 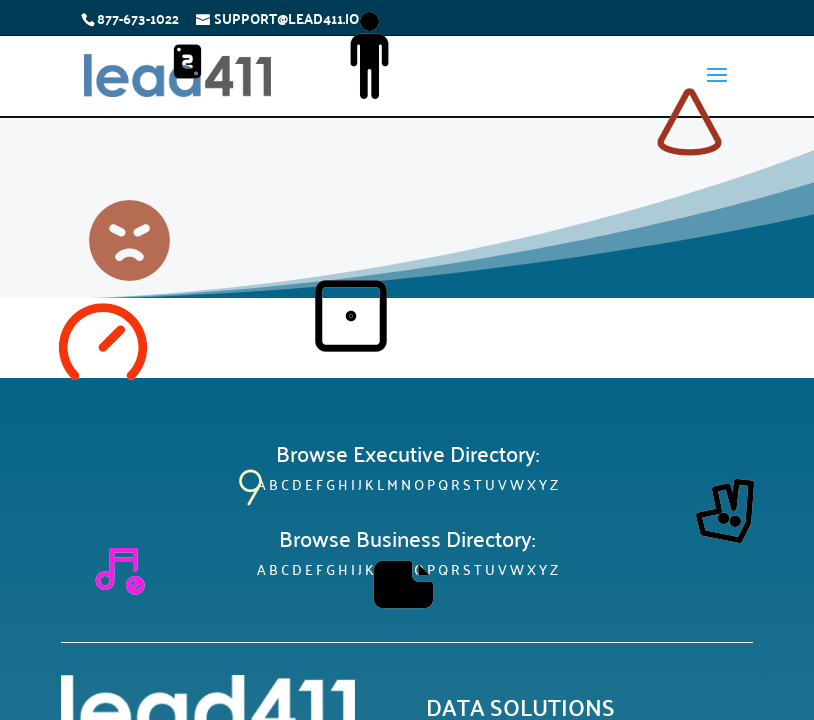 I want to click on a playing card showing the number 2, so click(x=187, y=61).